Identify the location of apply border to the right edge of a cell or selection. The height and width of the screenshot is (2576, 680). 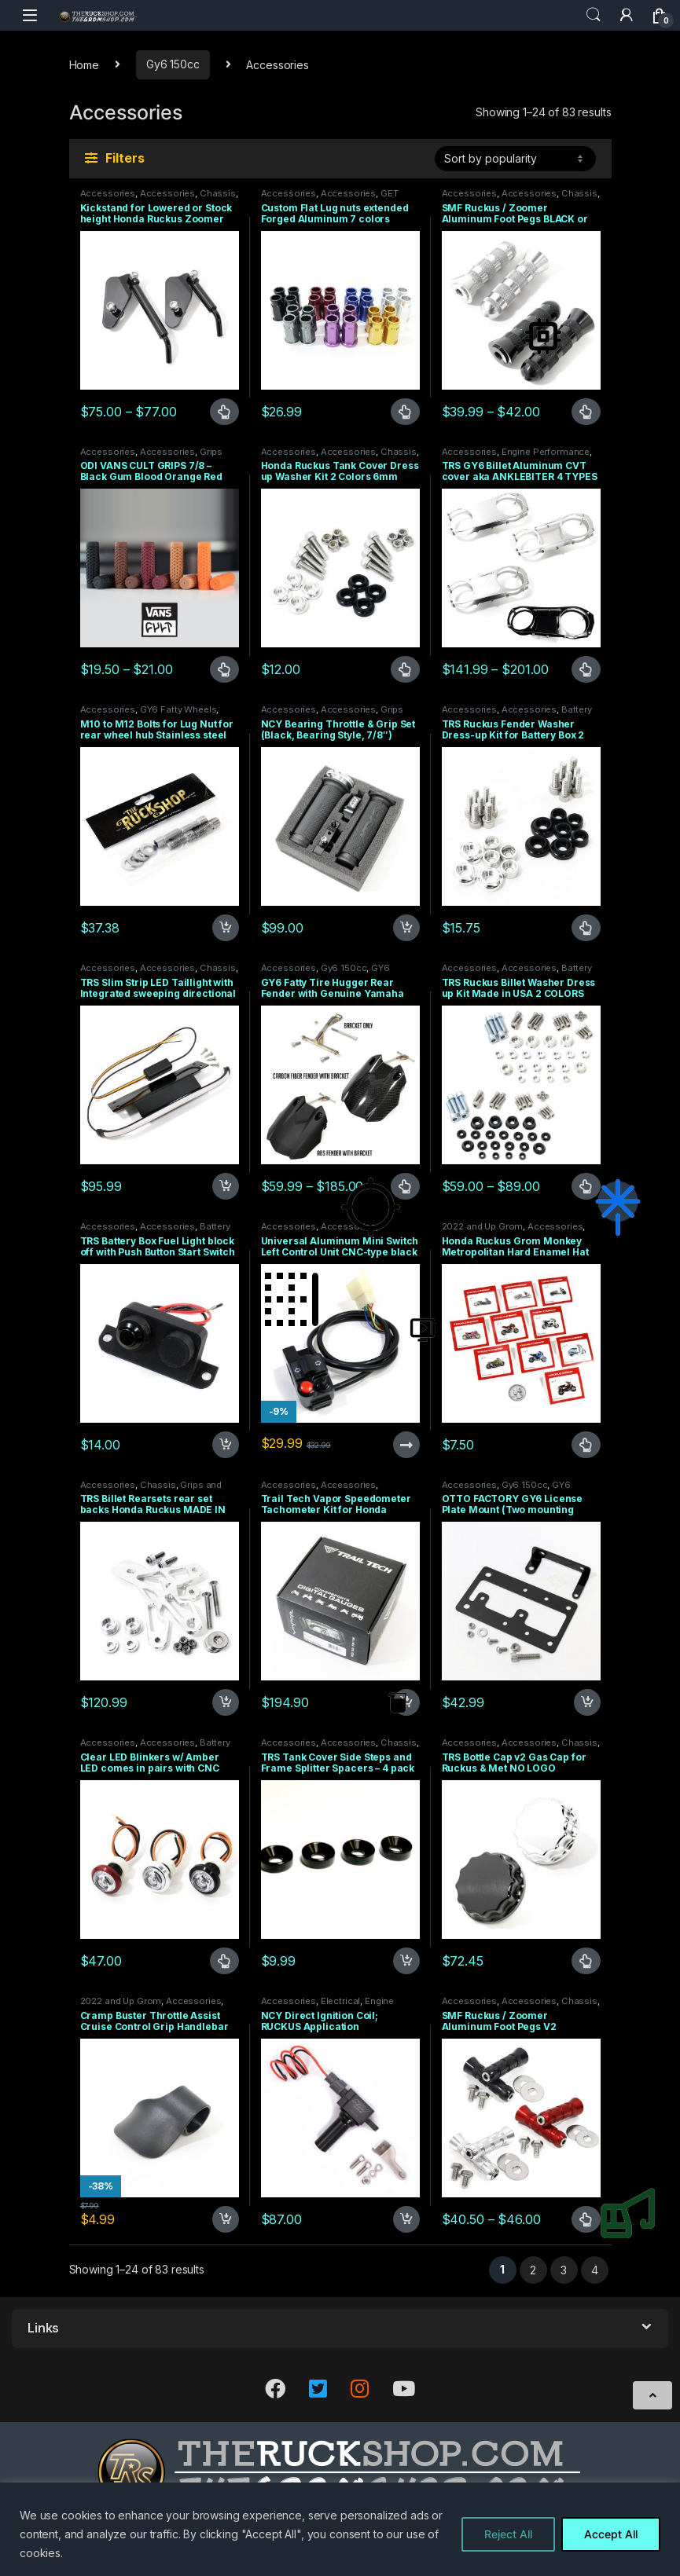
(292, 1299).